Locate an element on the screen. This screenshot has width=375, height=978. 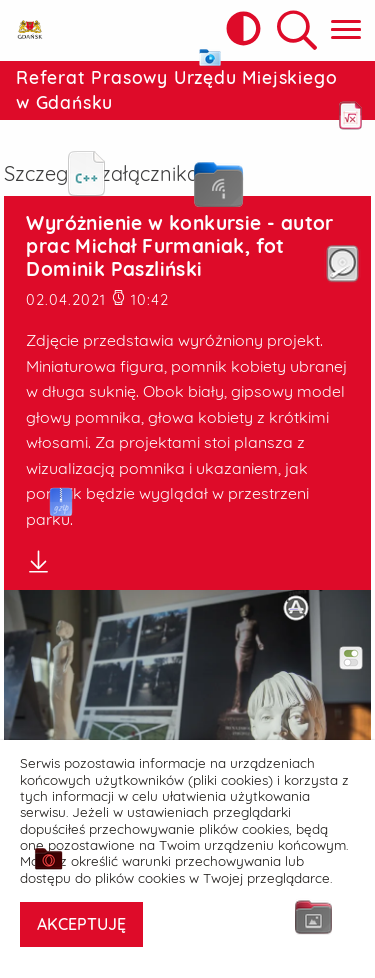
open gnome tweaks to customize system settings is located at coordinates (351, 658).